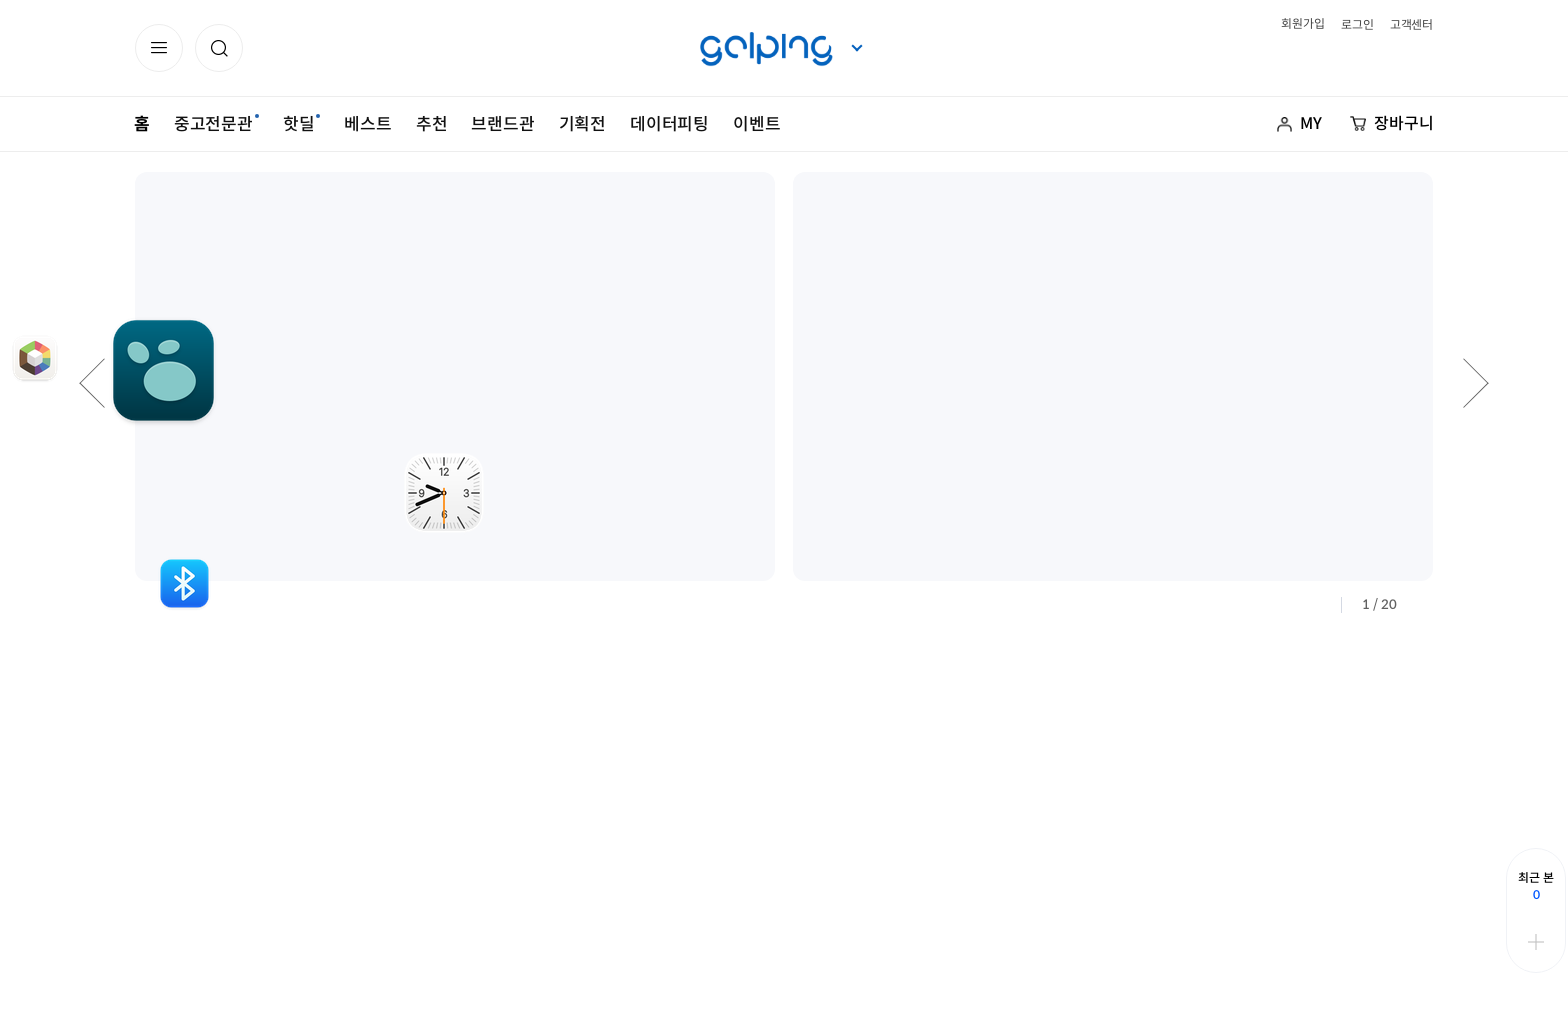  What do you see at coordinates (163, 370) in the screenshot?
I see `open logseq app` at bounding box center [163, 370].